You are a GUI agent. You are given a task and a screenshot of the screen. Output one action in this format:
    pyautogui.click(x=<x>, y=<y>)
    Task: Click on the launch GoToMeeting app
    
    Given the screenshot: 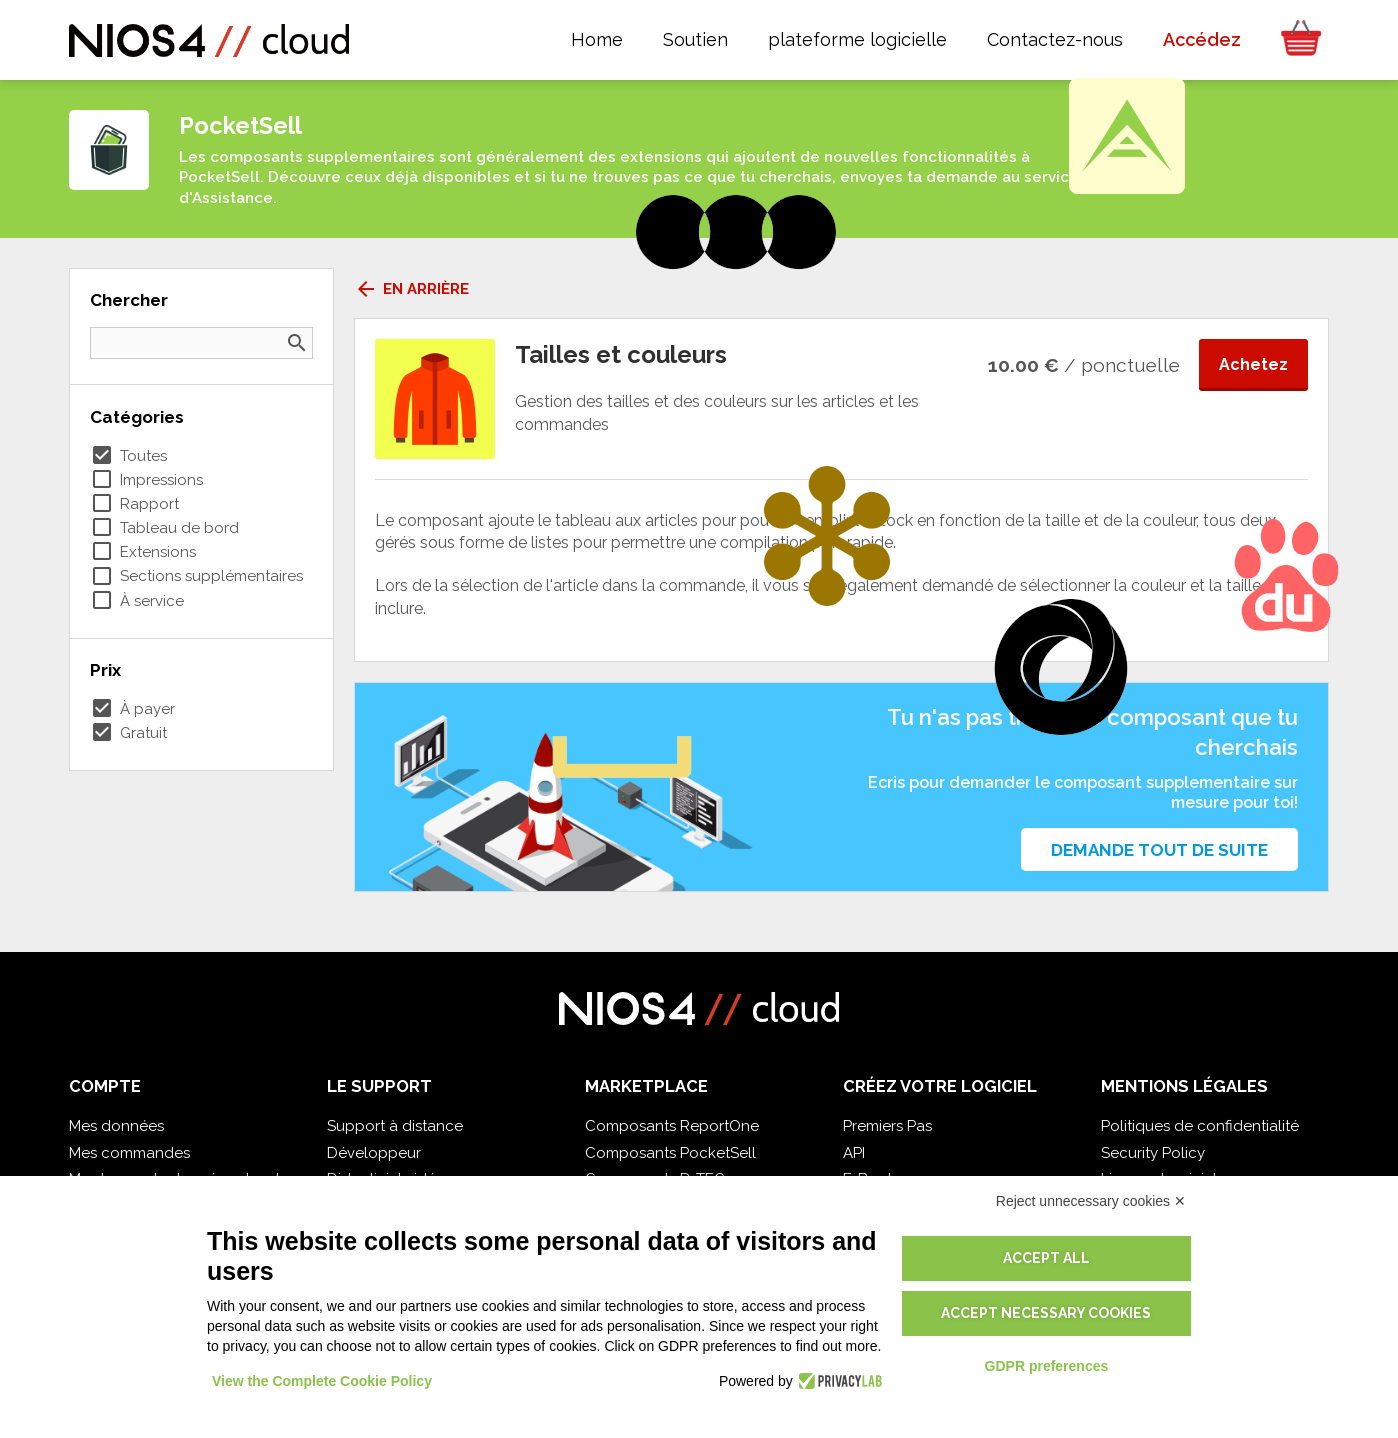 What is the action you would take?
    pyautogui.click(x=827, y=536)
    